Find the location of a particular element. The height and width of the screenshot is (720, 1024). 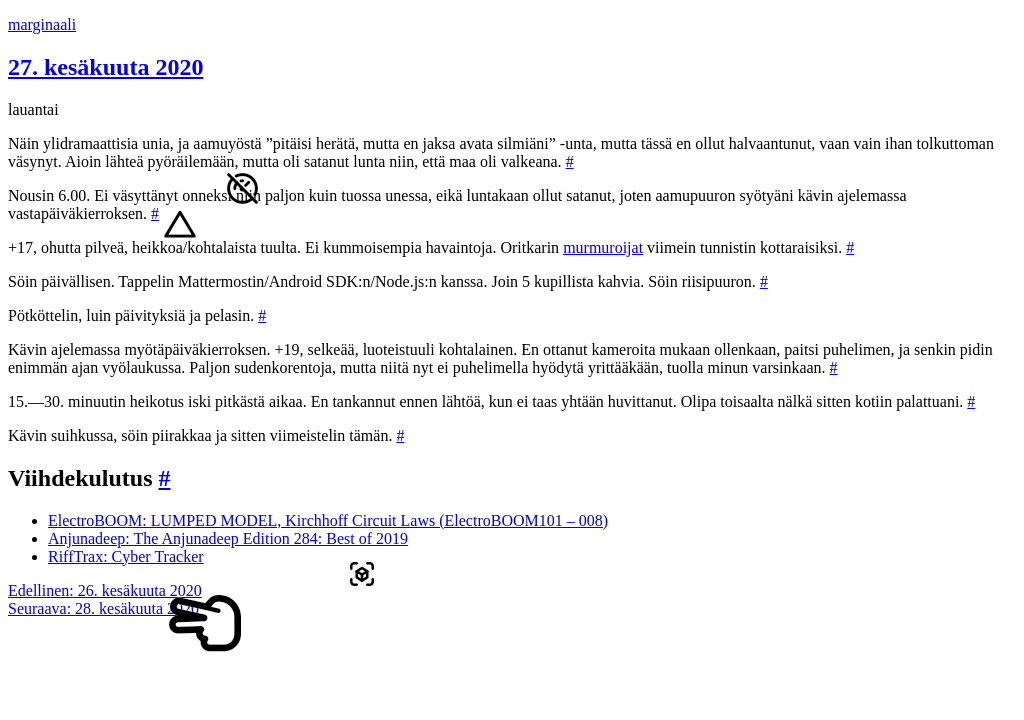

performance monitoring disabled is located at coordinates (242, 188).